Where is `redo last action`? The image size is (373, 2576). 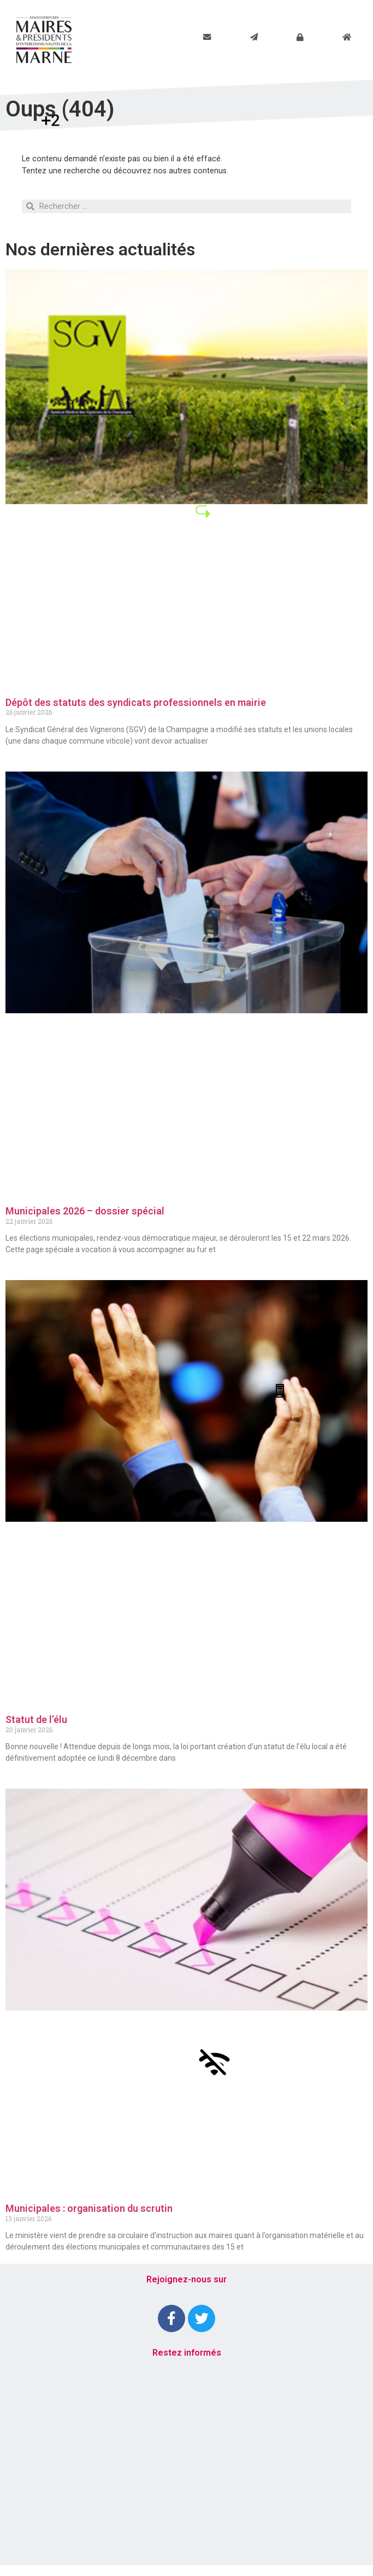
redo last action is located at coordinates (203, 511).